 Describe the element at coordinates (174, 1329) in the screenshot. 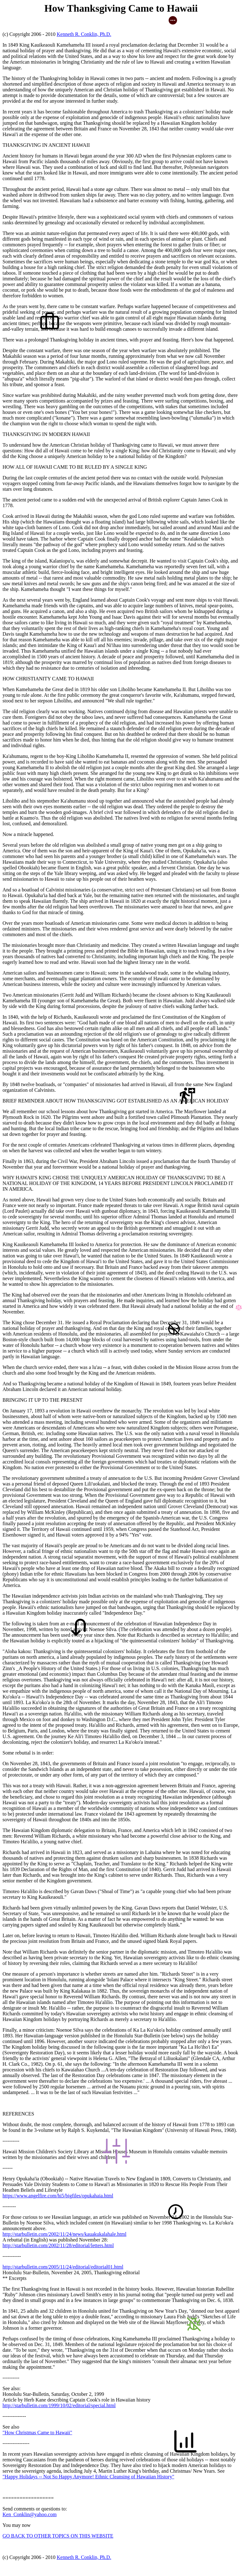

I see `disable steering or driving controls` at that location.